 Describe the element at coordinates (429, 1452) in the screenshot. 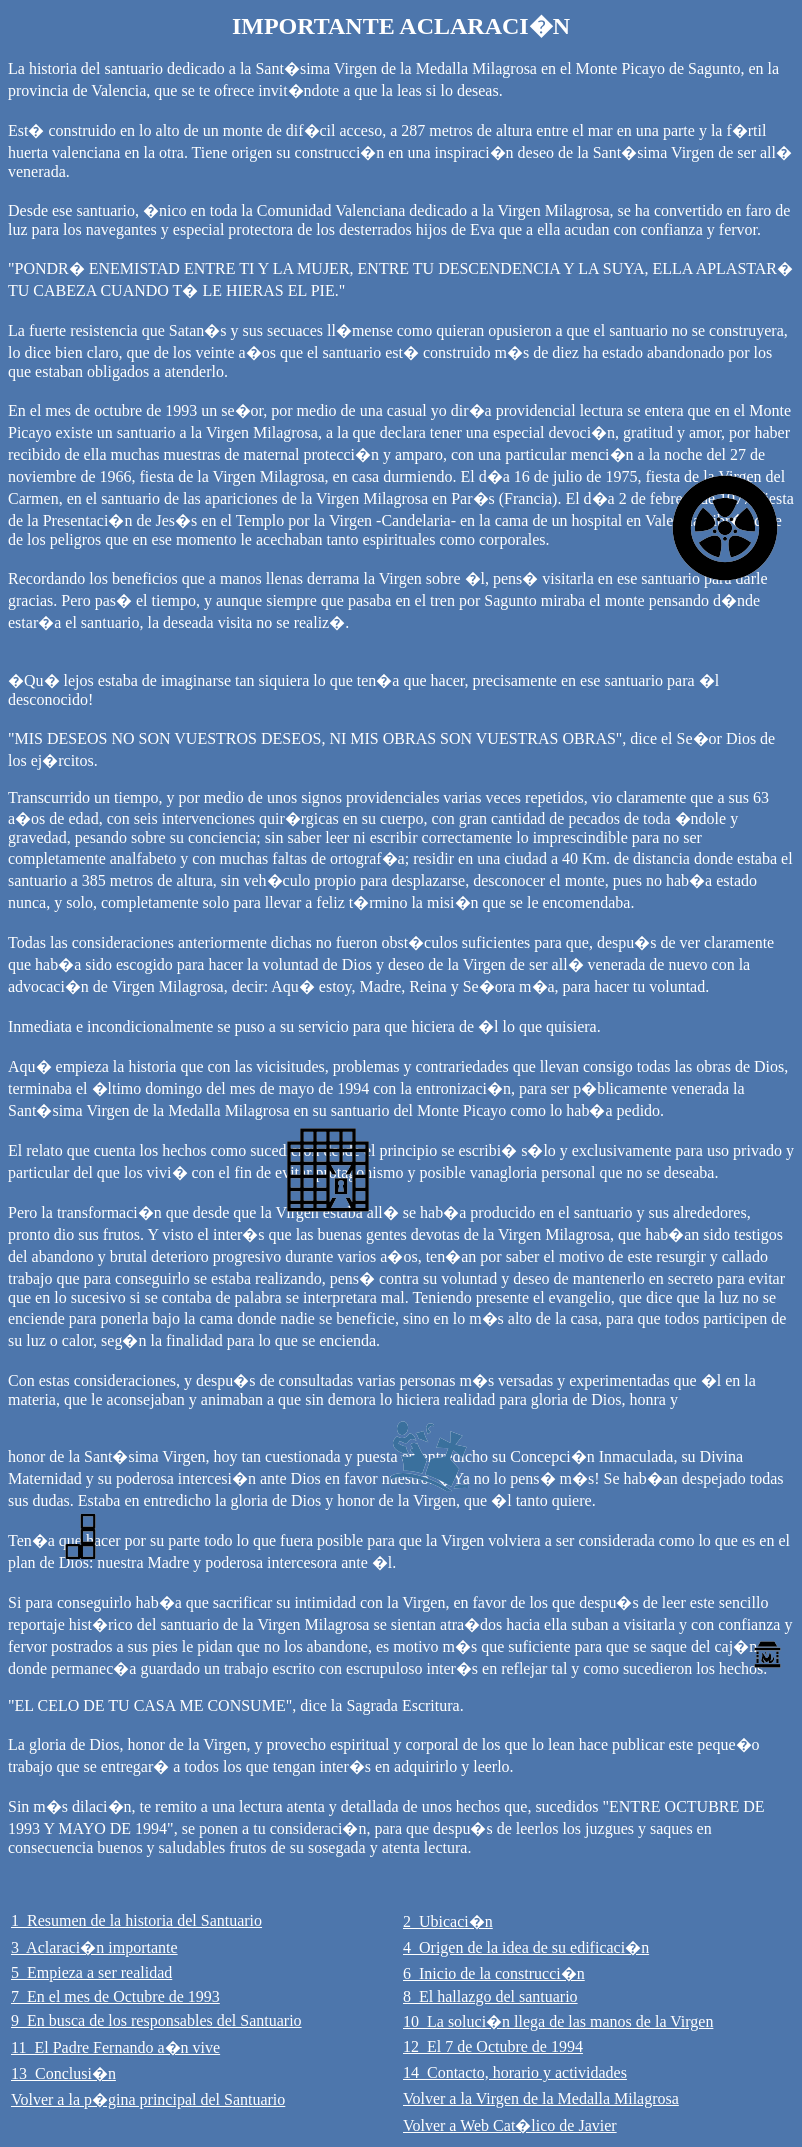

I see `select fomorian enemy type or creature class` at that location.